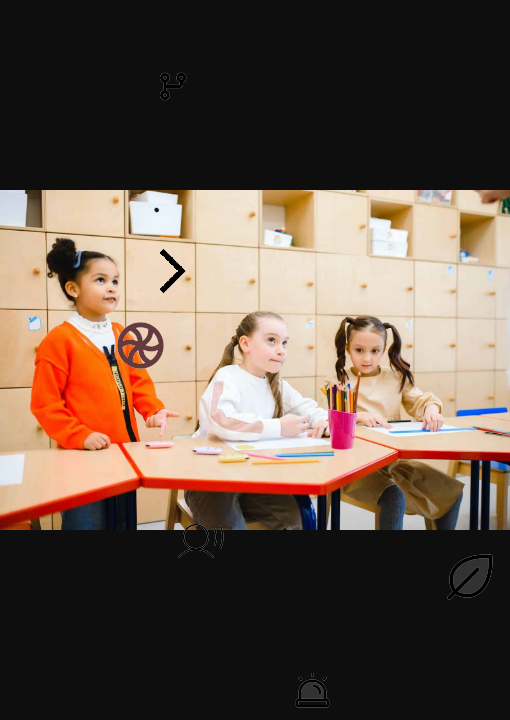 Image resolution: width=510 pixels, height=720 pixels. Describe the element at coordinates (140, 345) in the screenshot. I see `indicates loading or processing in progress` at that location.